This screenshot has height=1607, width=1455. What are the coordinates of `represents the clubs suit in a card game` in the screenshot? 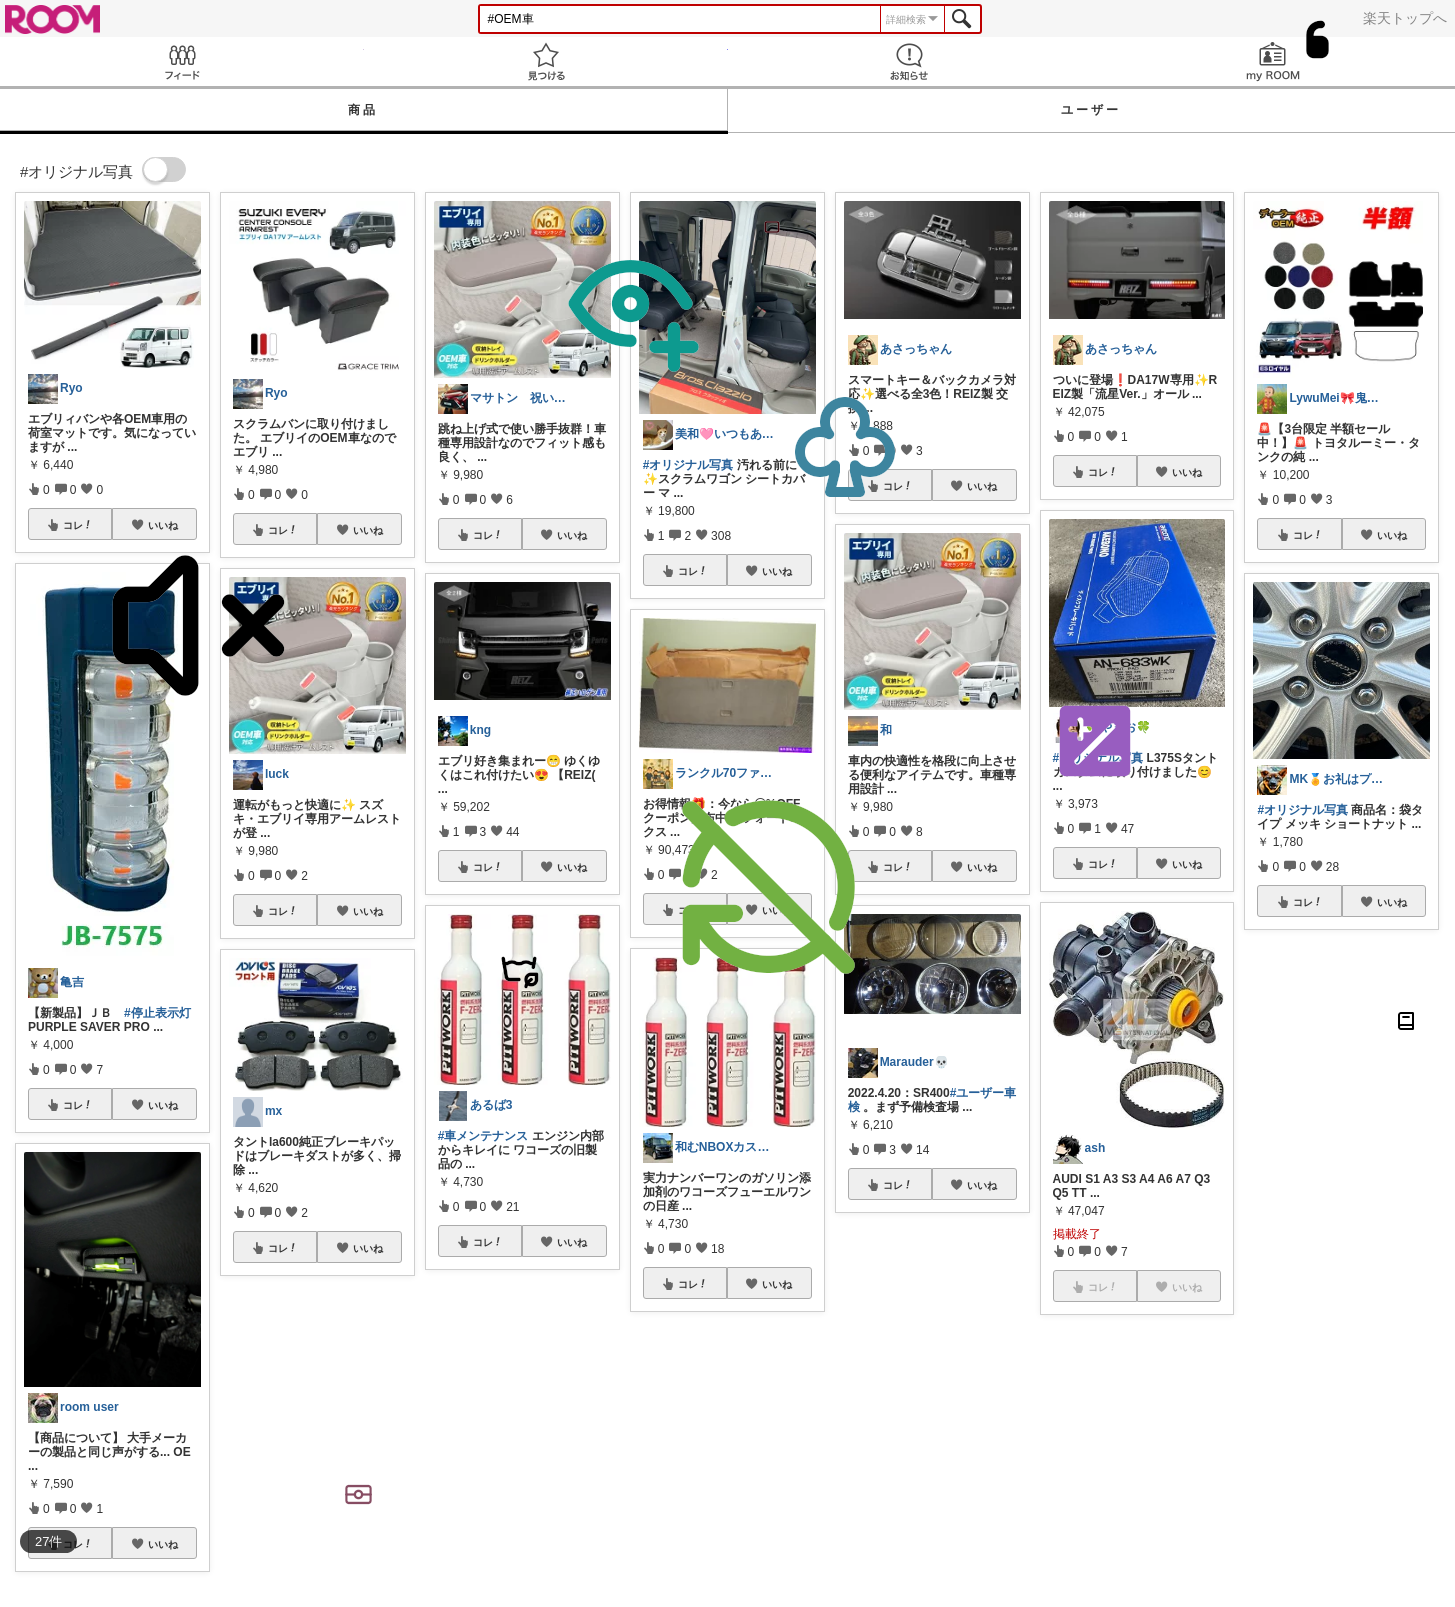 It's located at (845, 447).